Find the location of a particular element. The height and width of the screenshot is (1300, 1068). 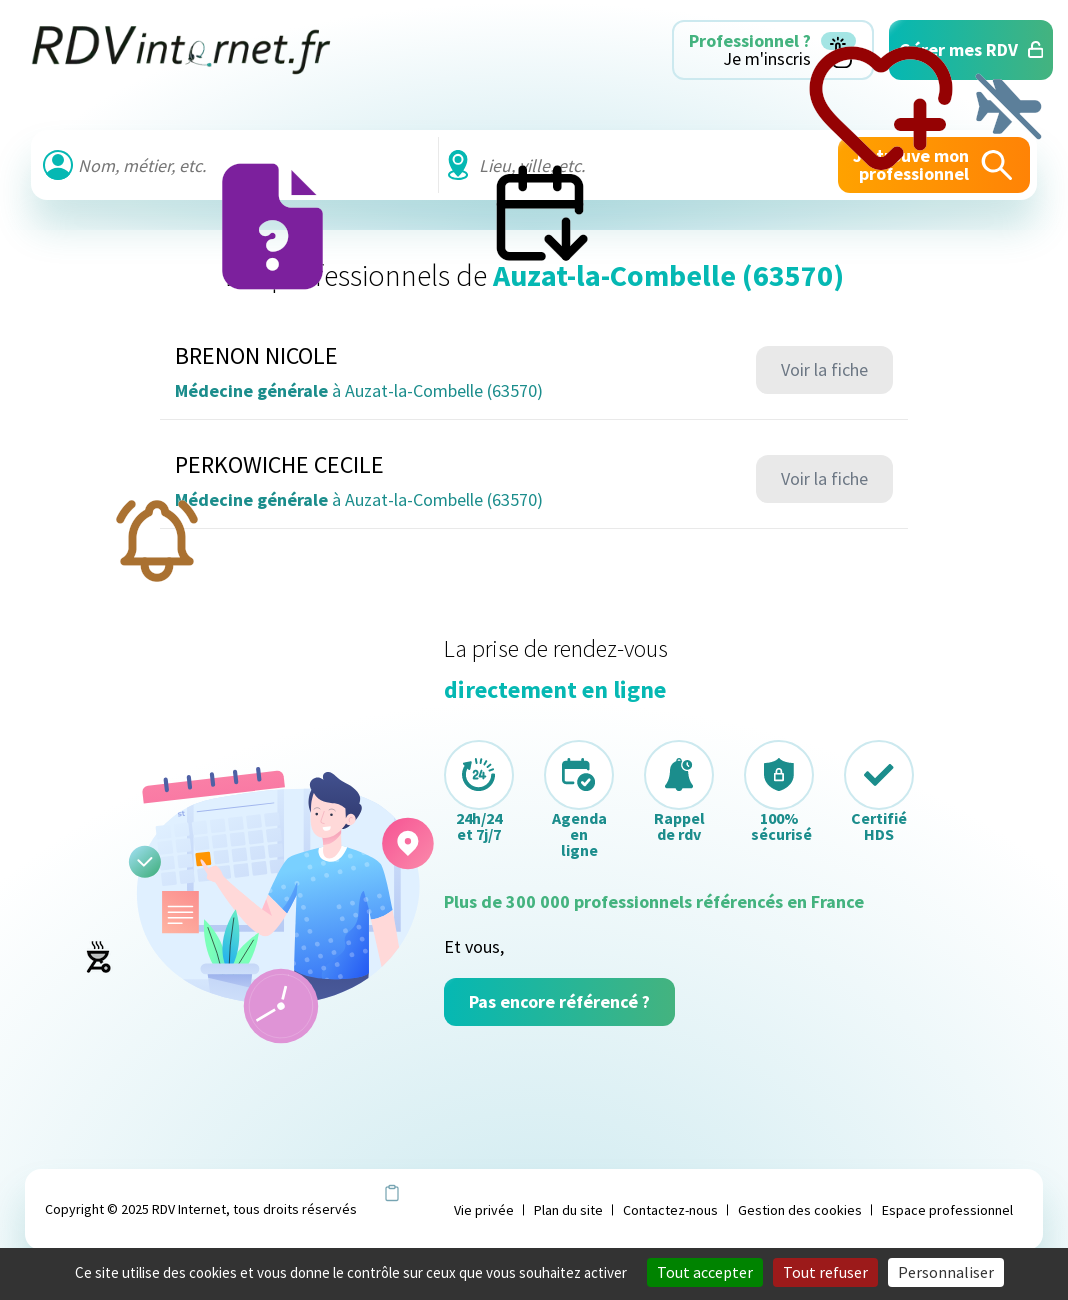

airplane mode is disabled is located at coordinates (1008, 106).